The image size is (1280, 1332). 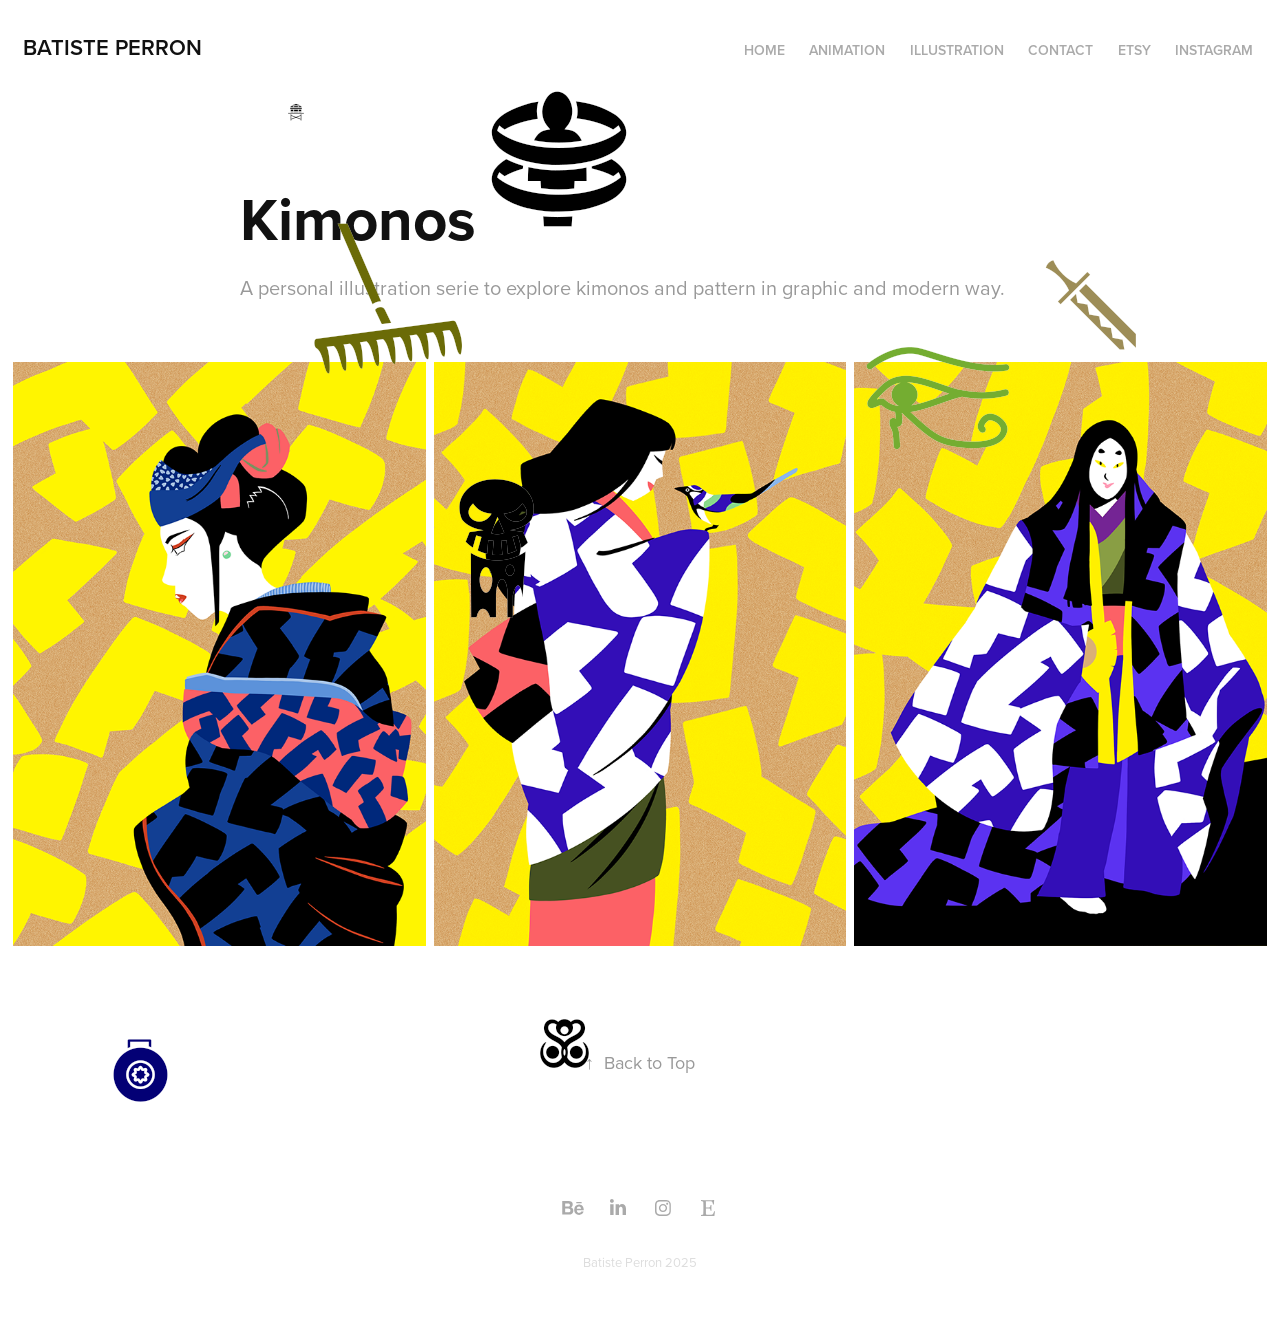 I want to click on indicates poison or toxic damage status, so click(x=494, y=547).